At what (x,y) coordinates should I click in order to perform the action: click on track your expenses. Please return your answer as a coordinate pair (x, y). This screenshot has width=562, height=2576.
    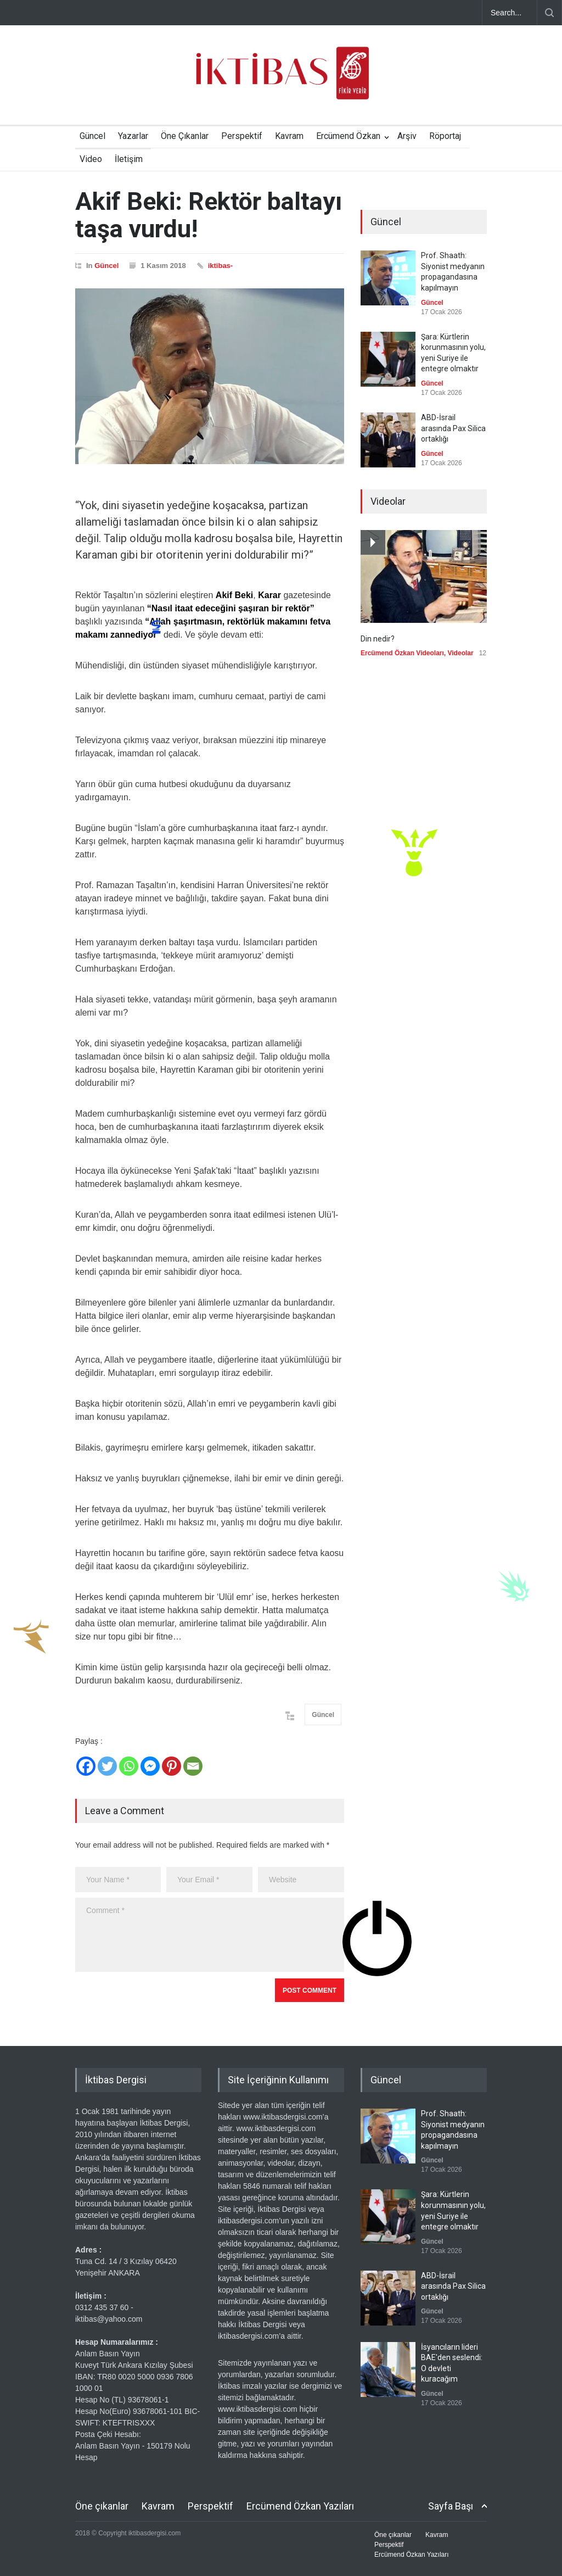
    Looking at the image, I should click on (414, 852).